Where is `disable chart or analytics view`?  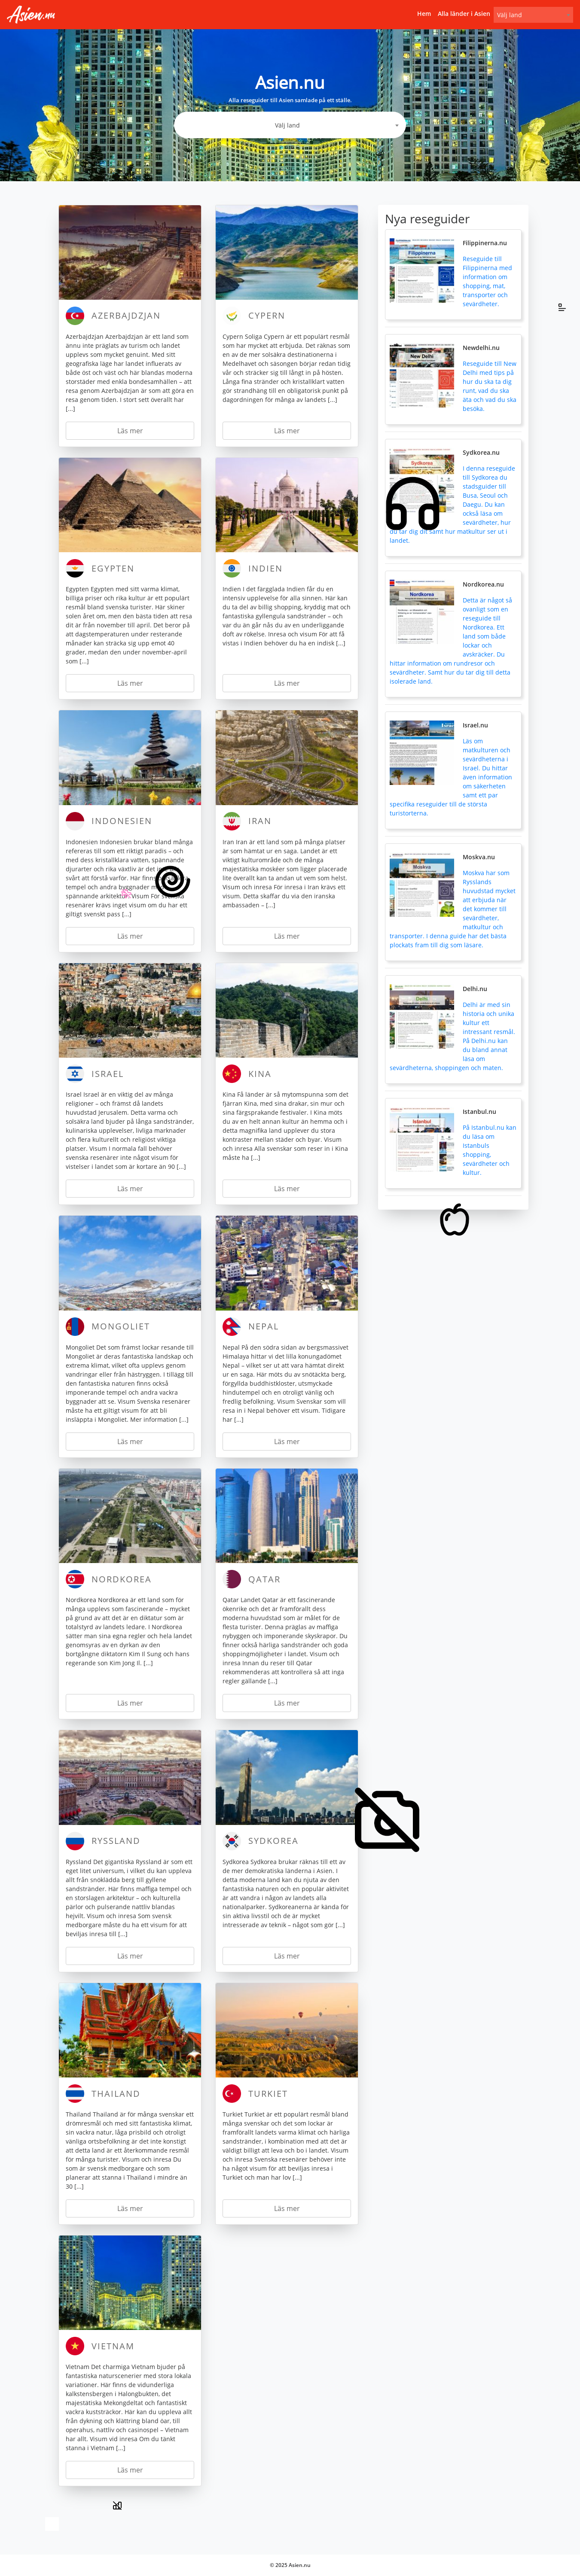 disable chart or analytics view is located at coordinates (117, 2506).